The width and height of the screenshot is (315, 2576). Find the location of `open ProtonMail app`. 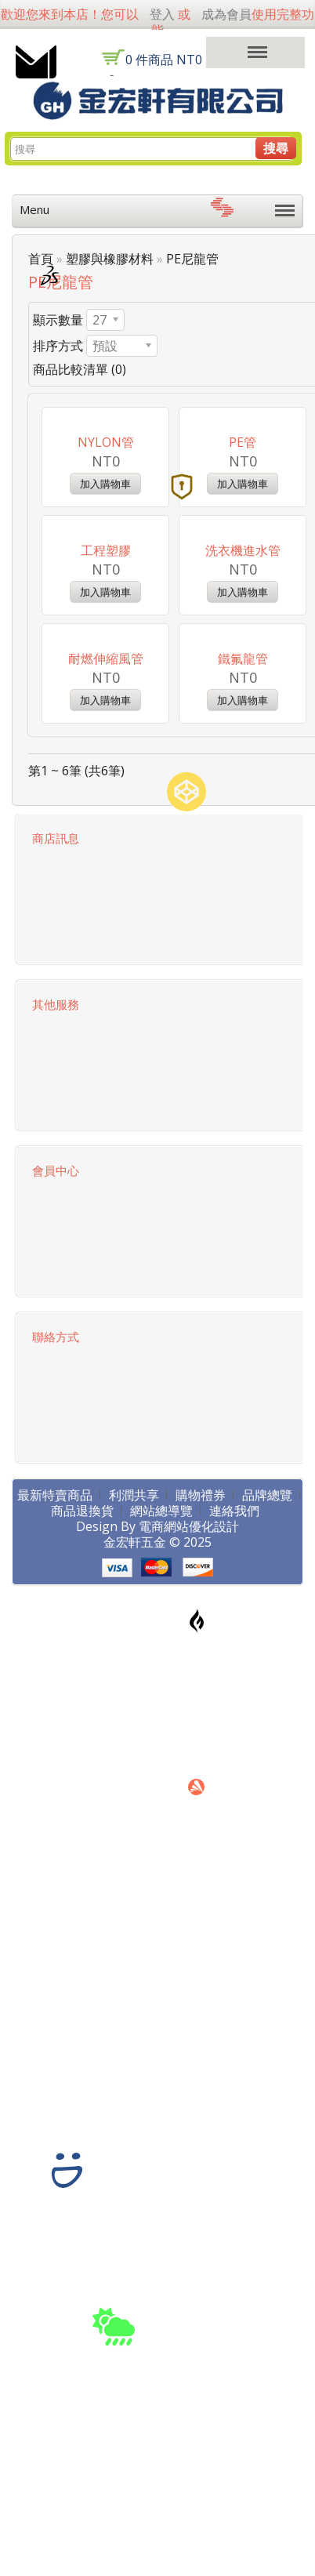

open ProtonMail app is located at coordinates (36, 62).